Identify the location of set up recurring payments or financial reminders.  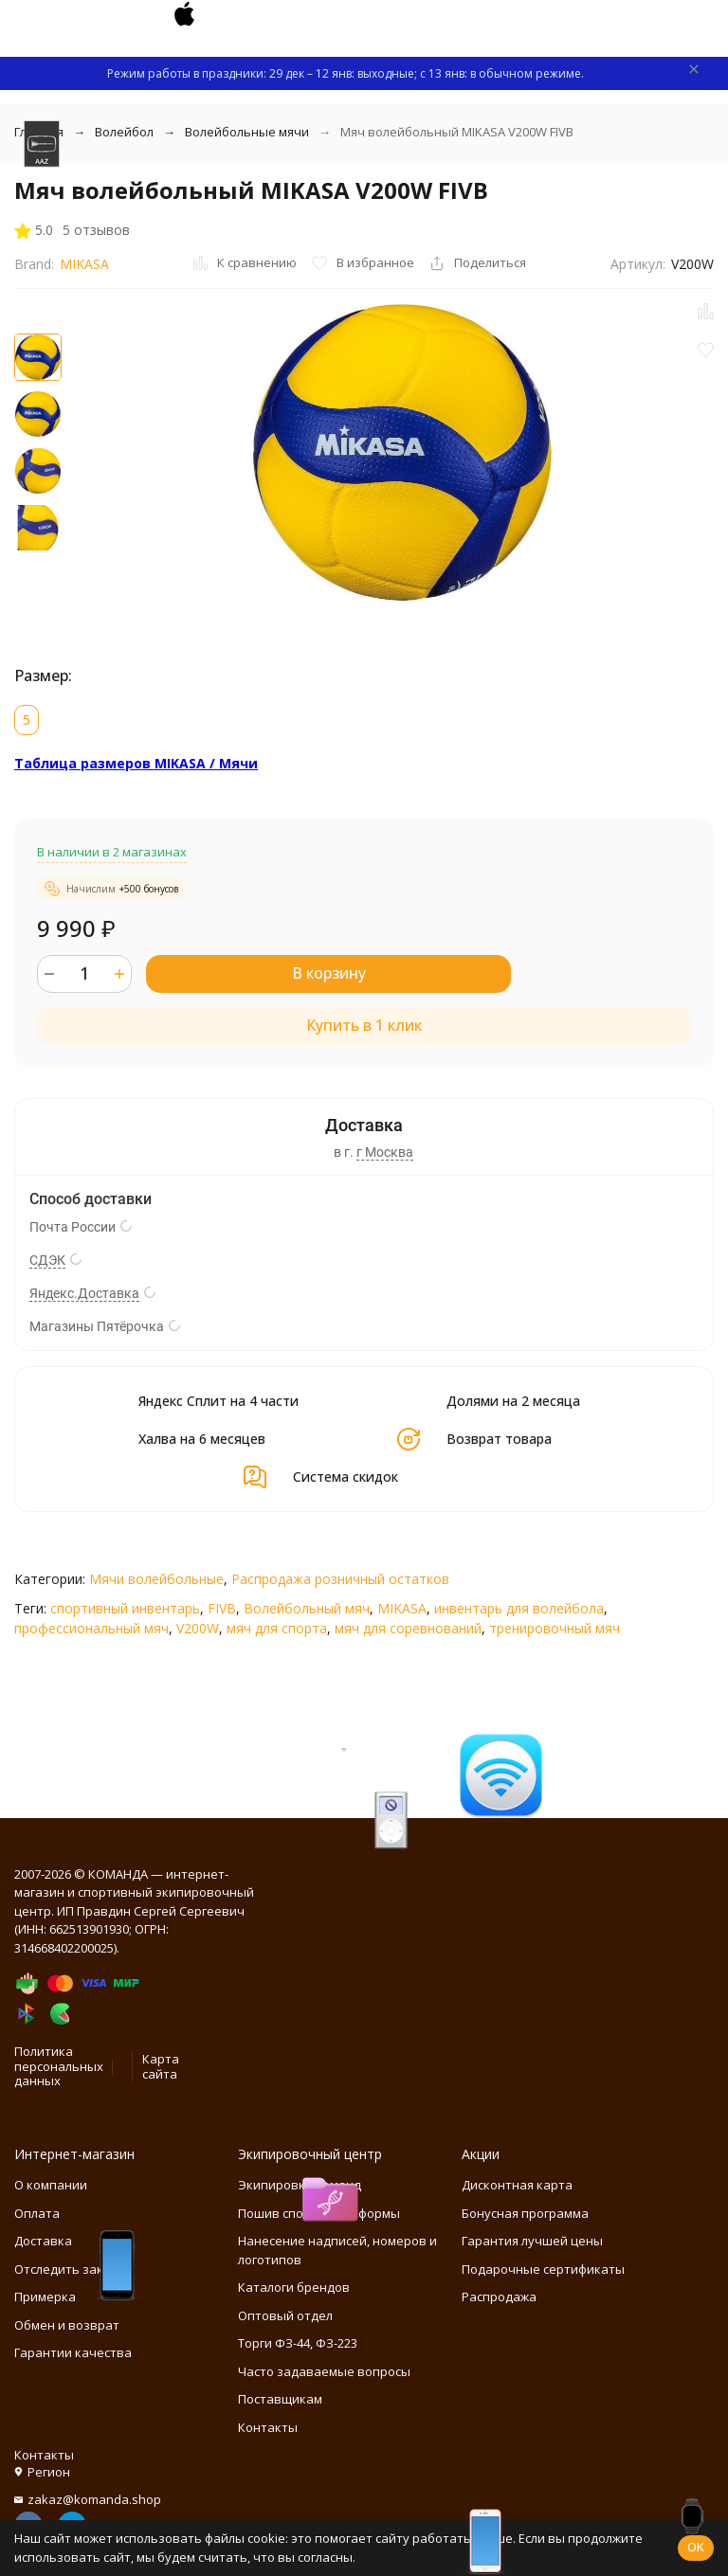
(314, 1710).